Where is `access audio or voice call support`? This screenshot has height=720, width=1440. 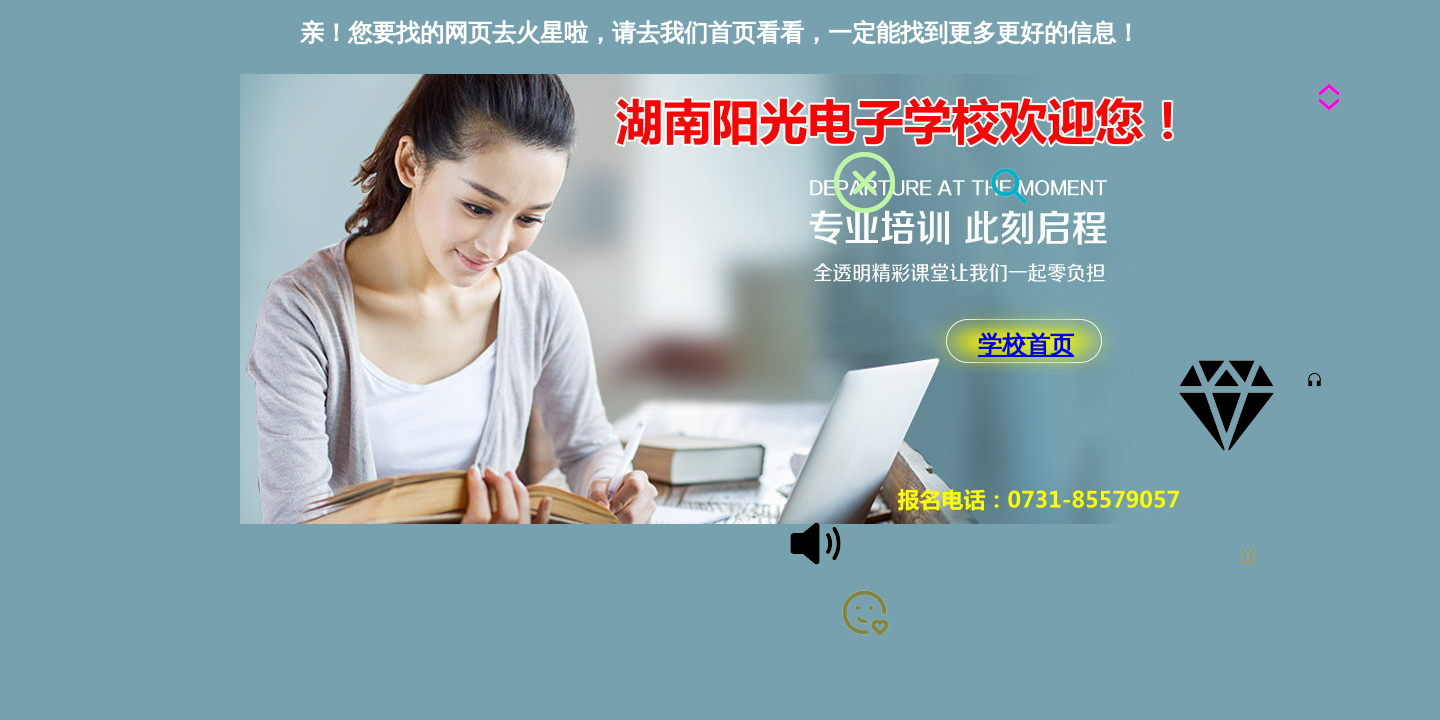
access audio or voice call support is located at coordinates (1314, 380).